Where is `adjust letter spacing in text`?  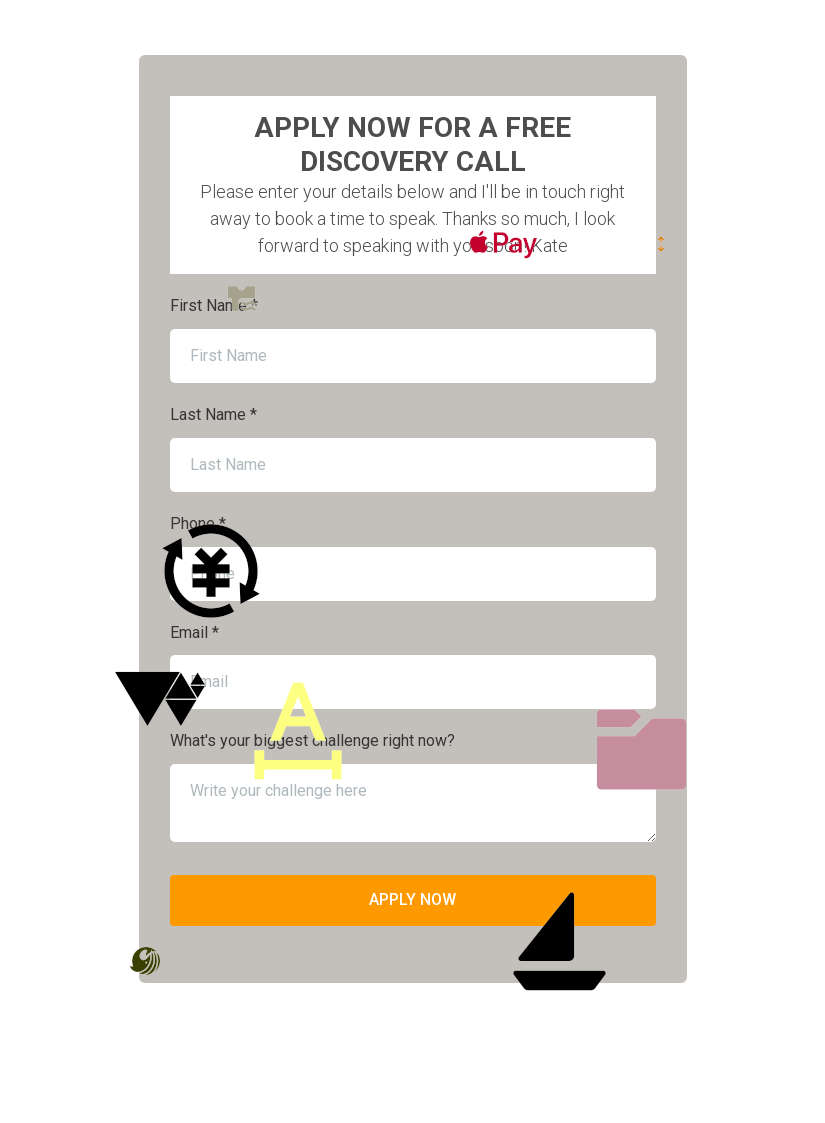 adjust letter spacing in text is located at coordinates (298, 731).